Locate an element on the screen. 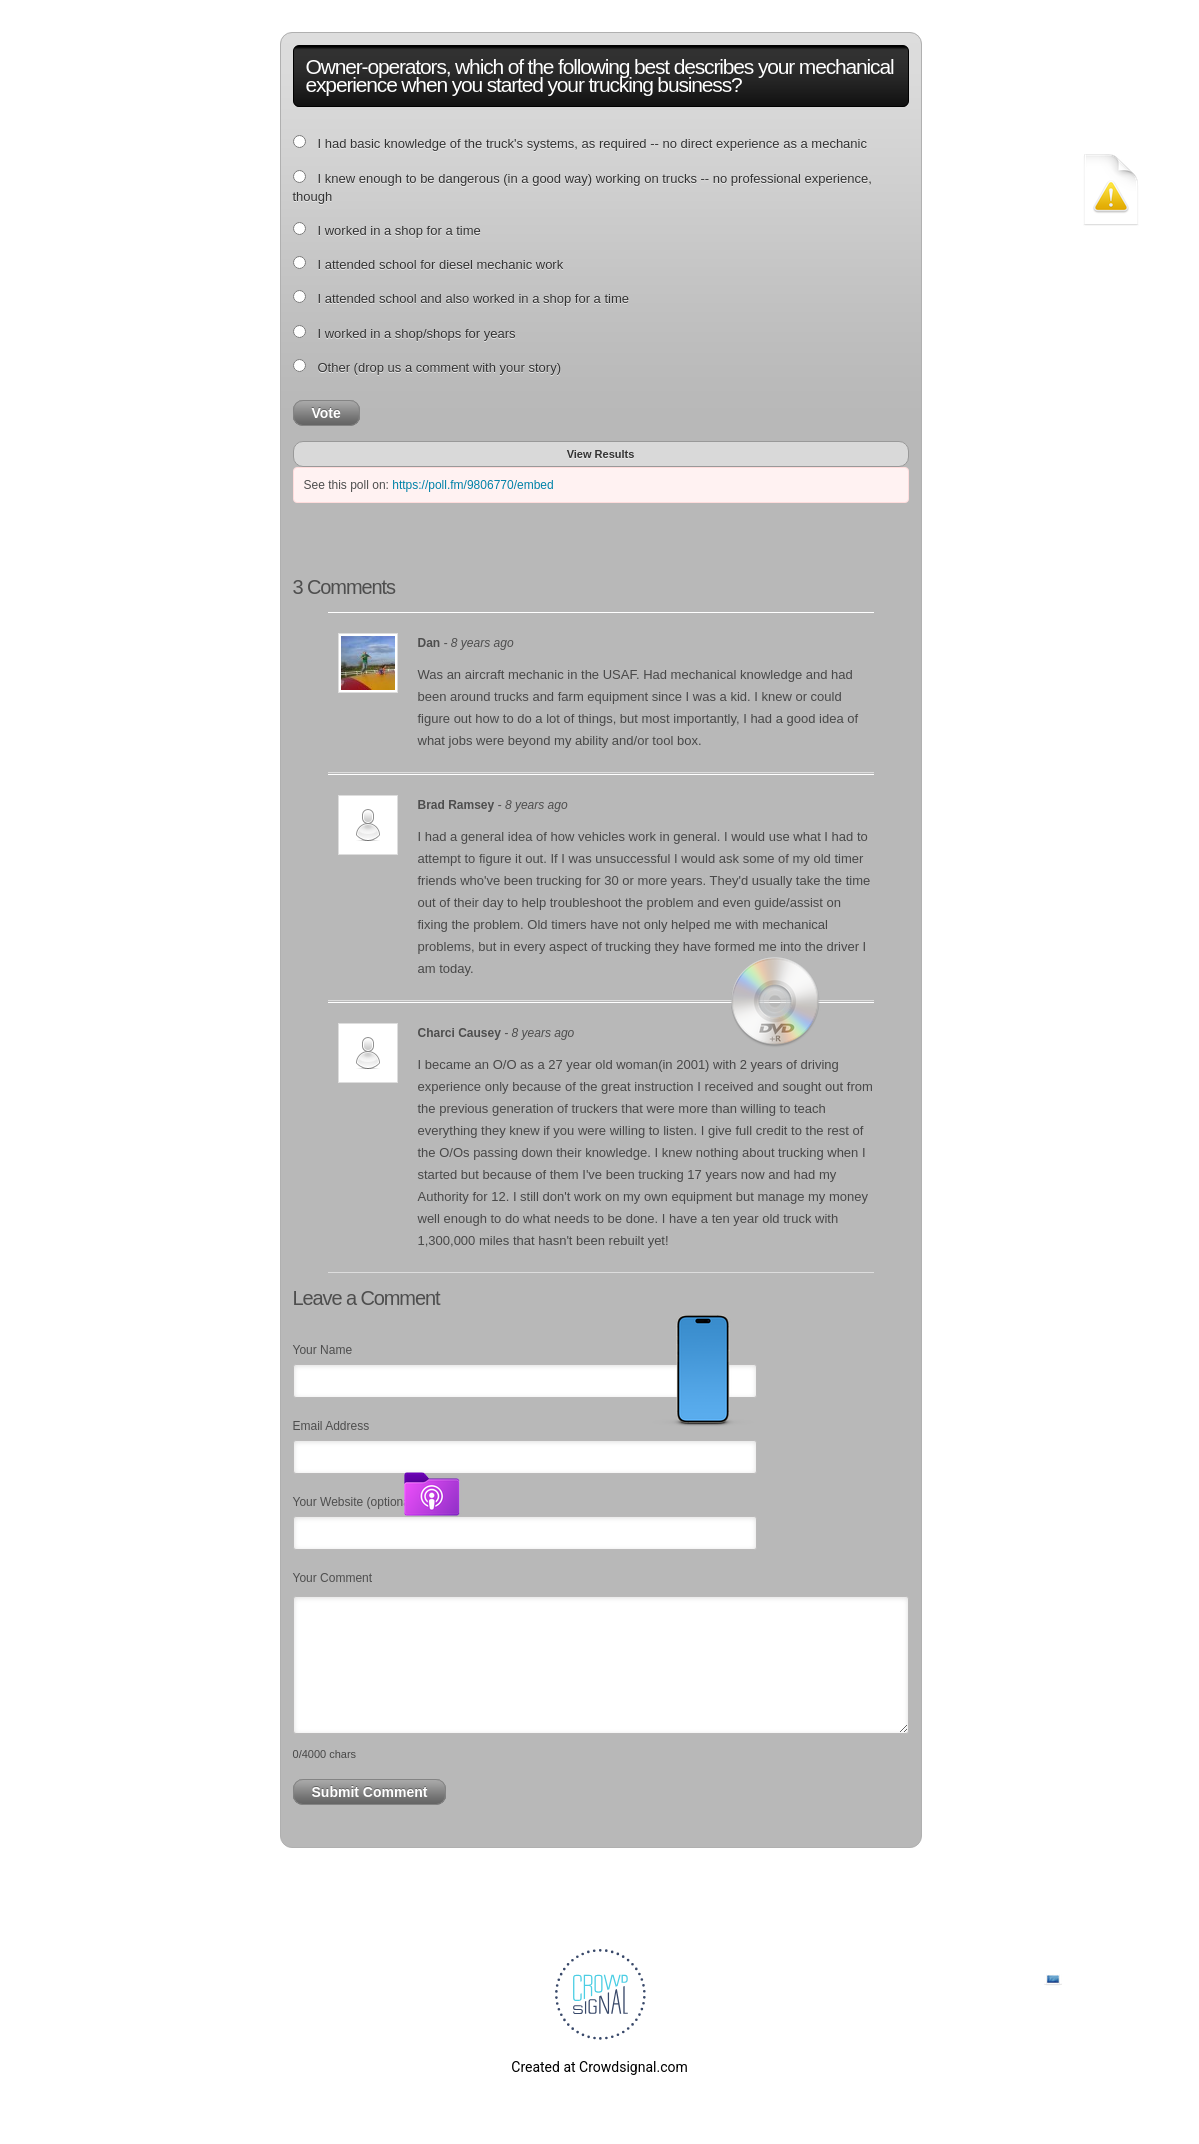  iPhone 15 Pro device icon is located at coordinates (703, 1371).